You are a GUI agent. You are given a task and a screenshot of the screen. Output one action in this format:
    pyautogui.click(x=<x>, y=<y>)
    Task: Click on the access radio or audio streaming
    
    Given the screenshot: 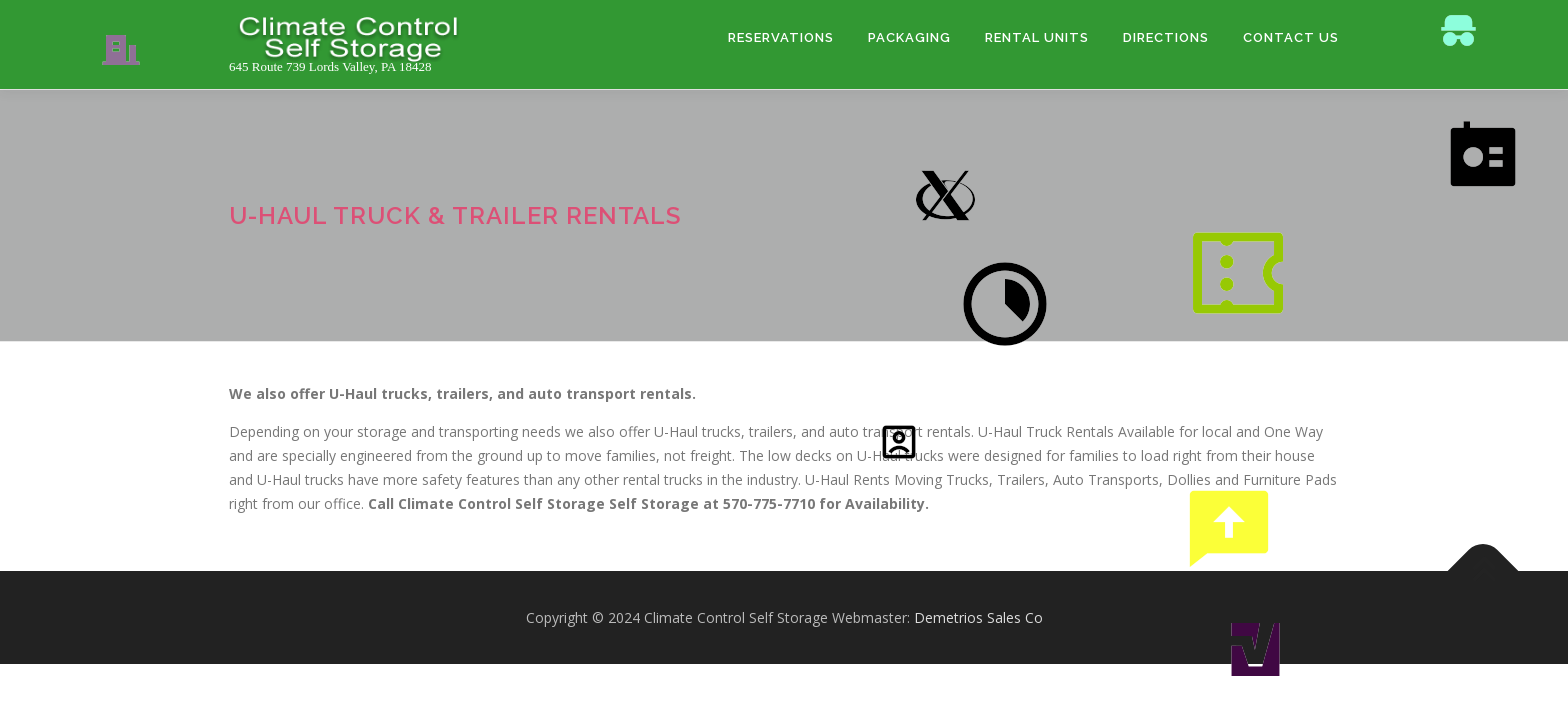 What is the action you would take?
    pyautogui.click(x=1483, y=157)
    